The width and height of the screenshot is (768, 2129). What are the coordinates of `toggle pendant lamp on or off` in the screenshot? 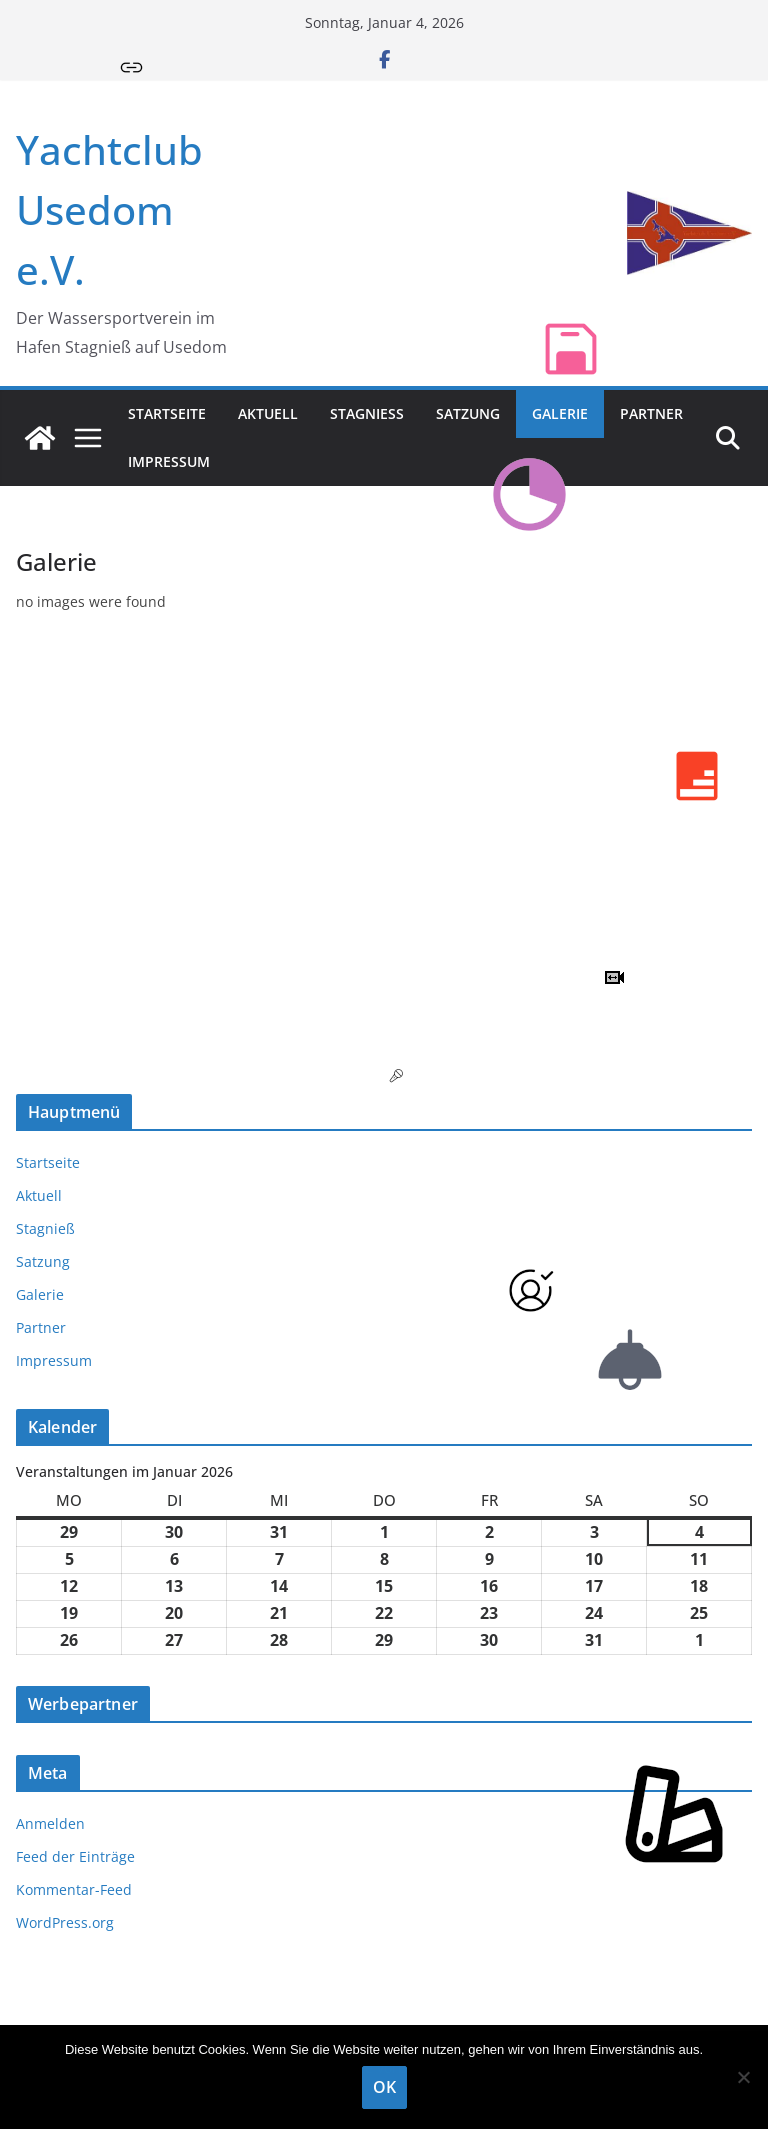 It's located at (630, 1363).